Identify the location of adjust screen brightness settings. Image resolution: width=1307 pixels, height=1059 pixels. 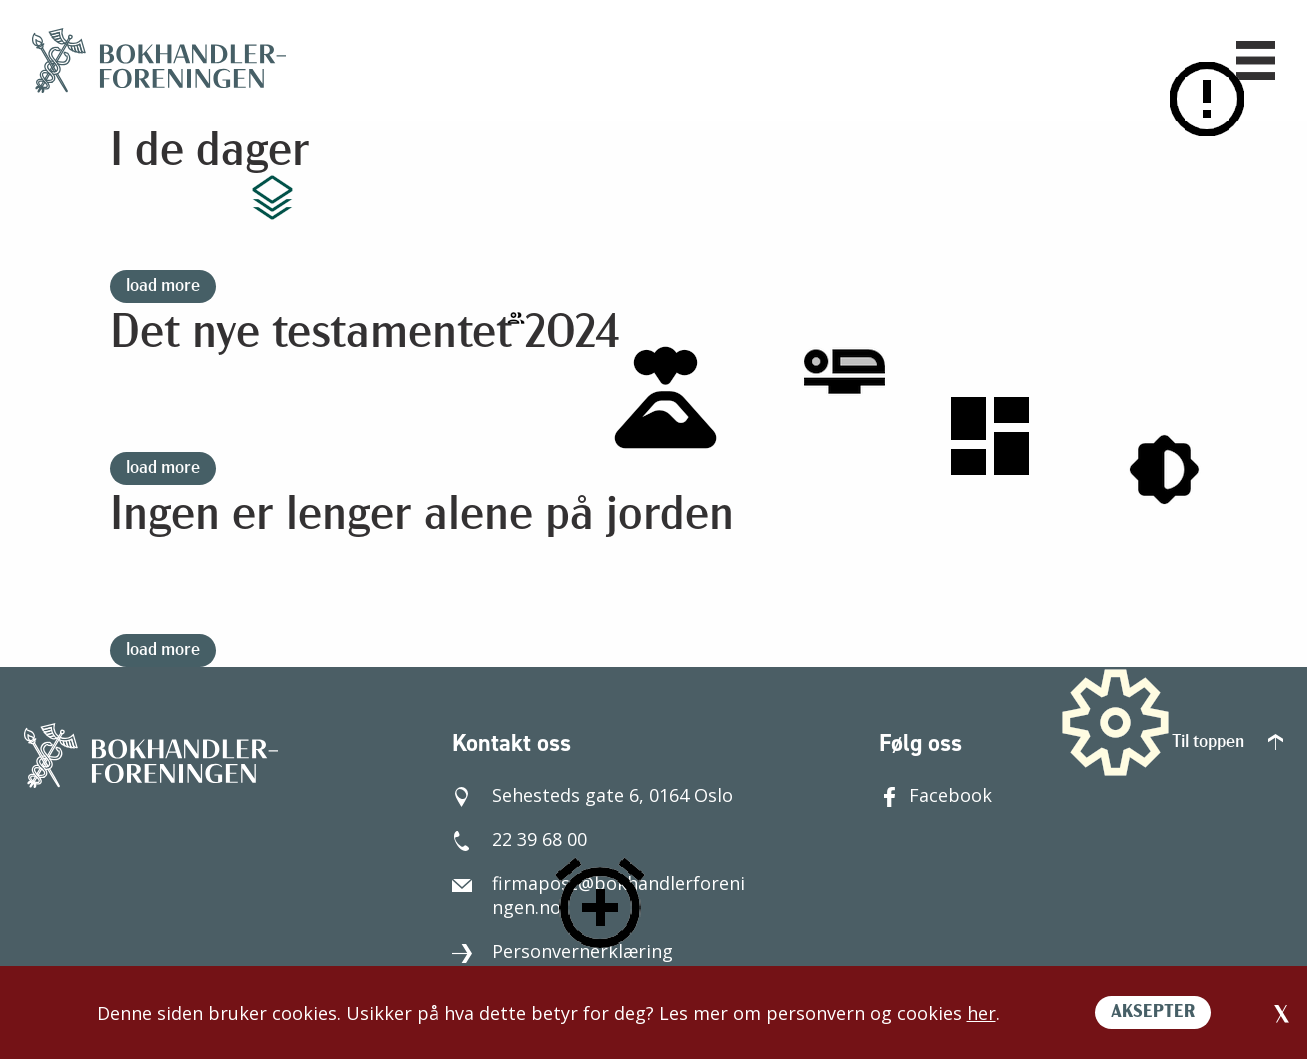
(1164, 469).